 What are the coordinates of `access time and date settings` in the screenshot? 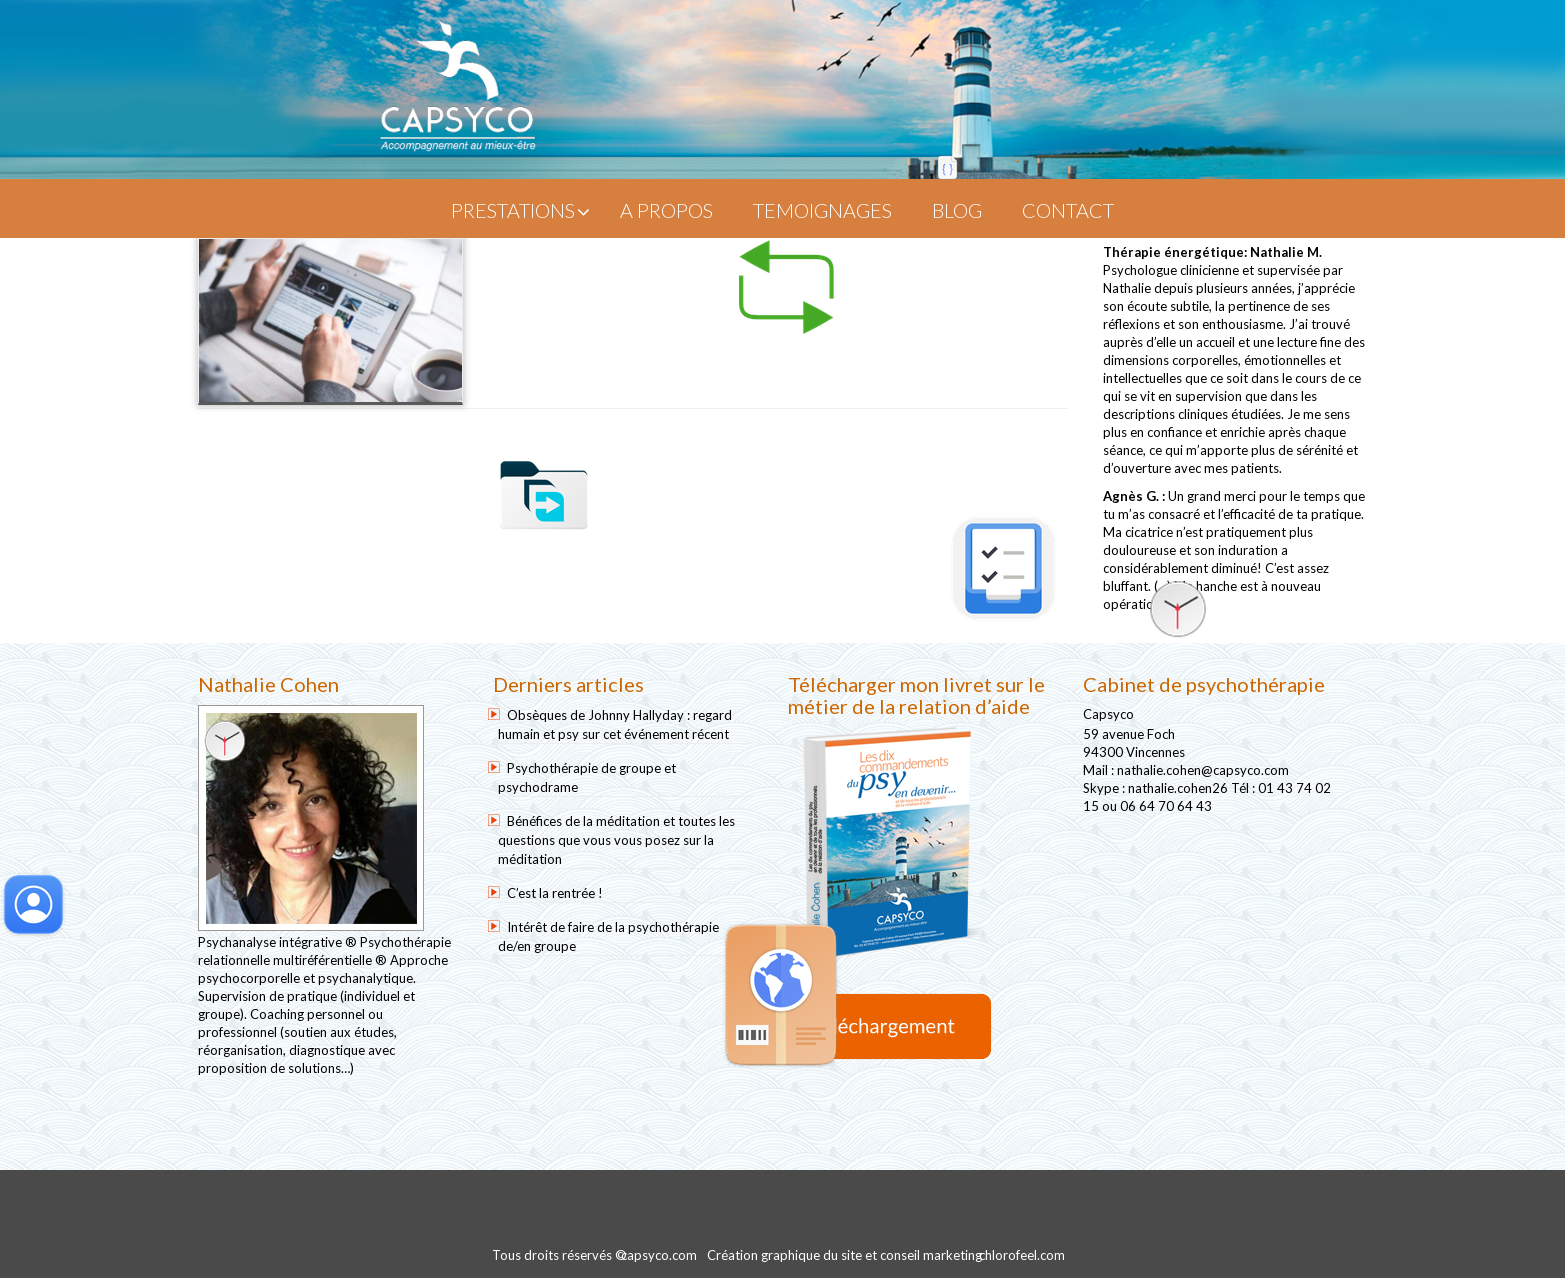 It's located at (225, 741).